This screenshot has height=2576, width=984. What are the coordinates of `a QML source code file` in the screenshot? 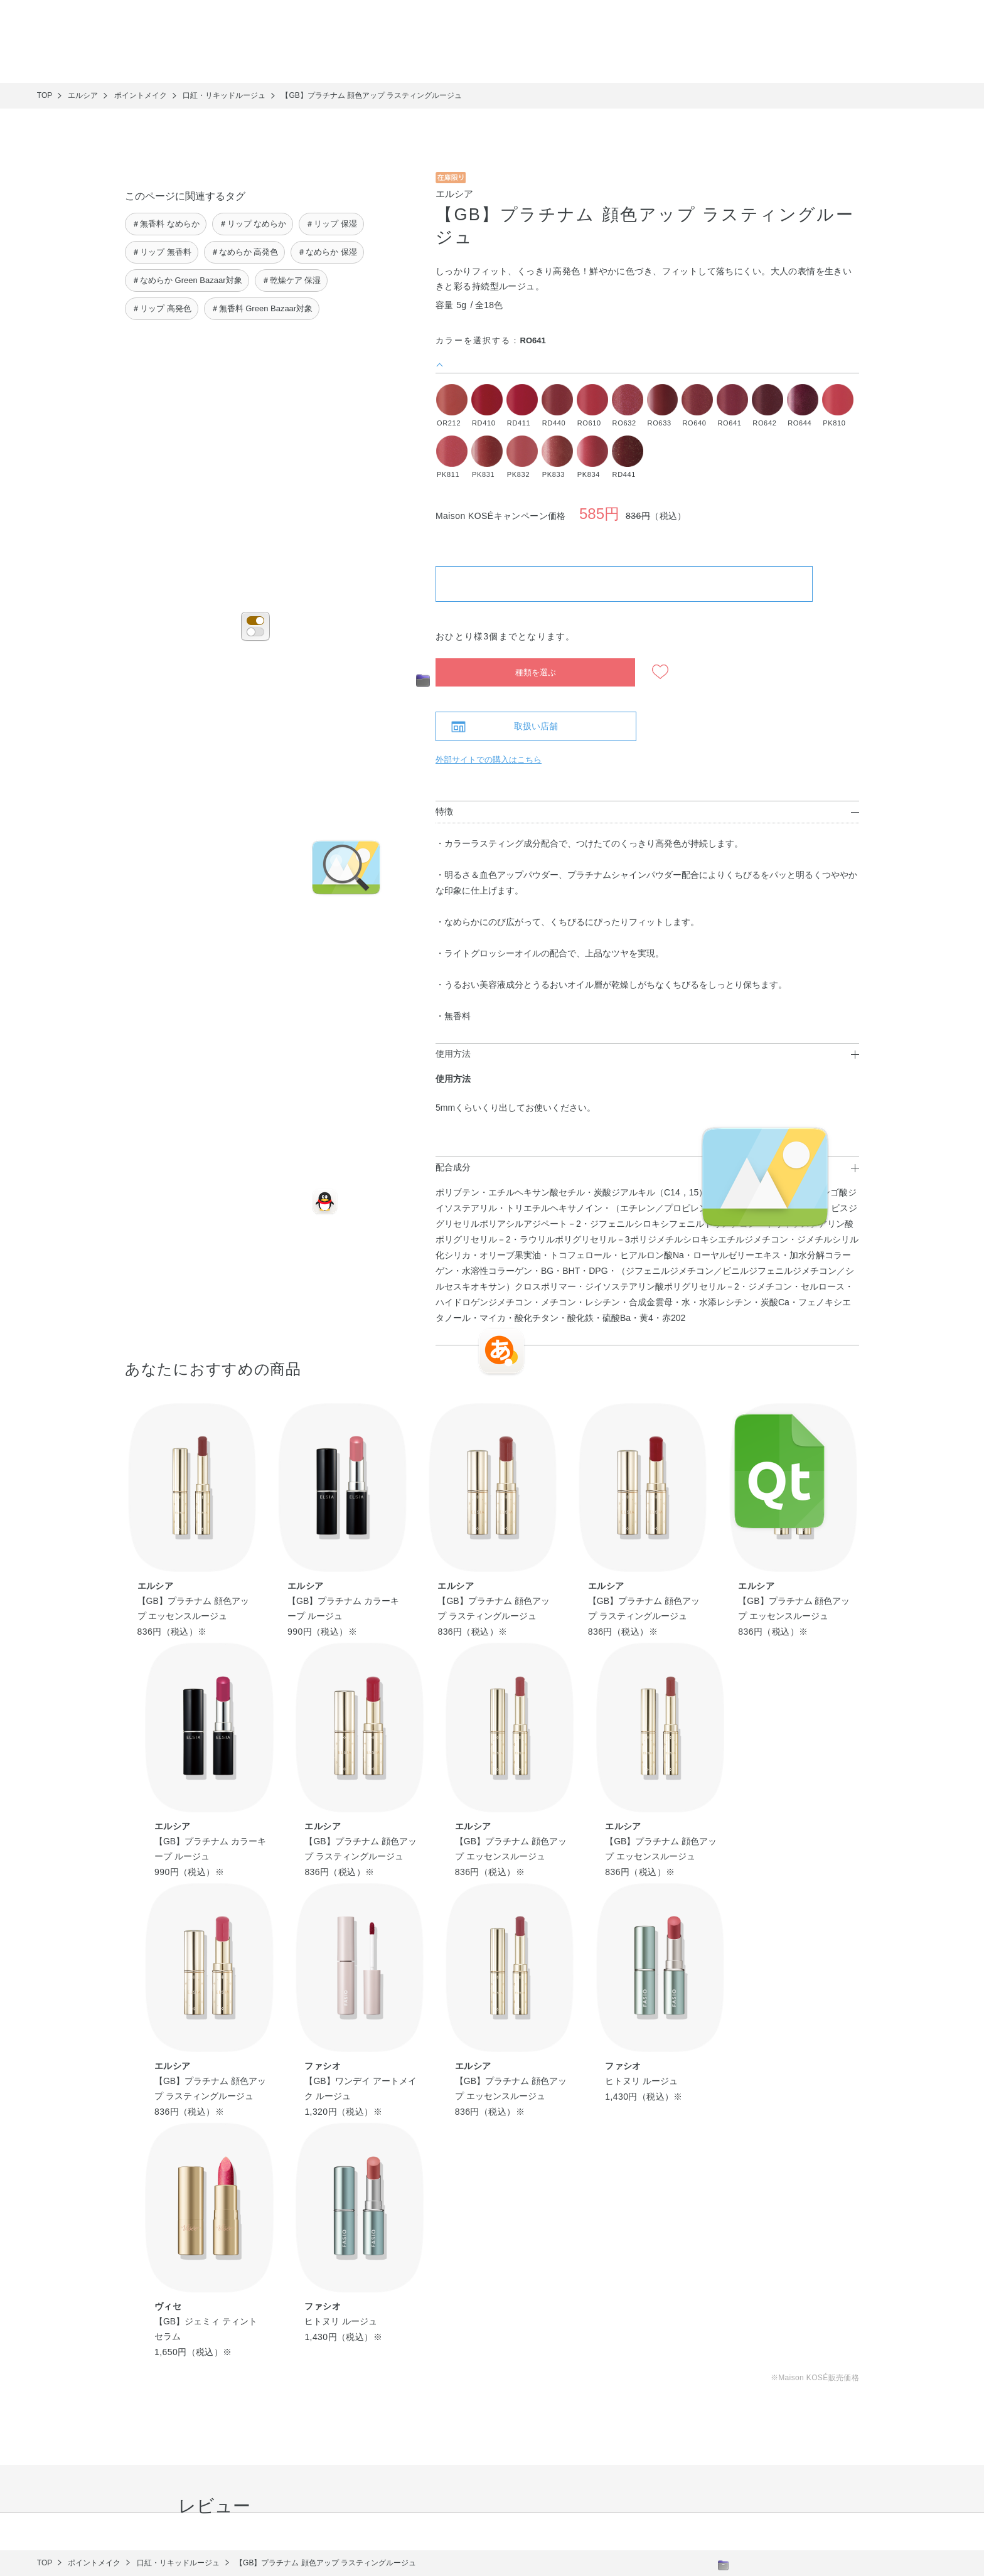 It's located at (779, 1471).